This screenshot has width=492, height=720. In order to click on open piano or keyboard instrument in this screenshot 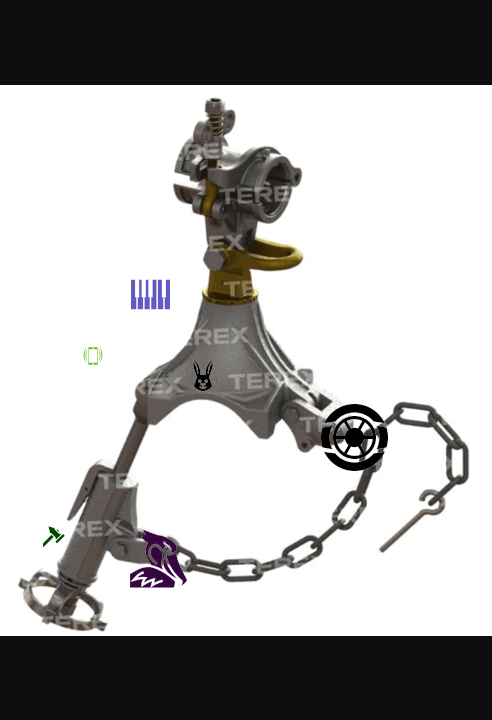, I will do `click(150, 294)`.